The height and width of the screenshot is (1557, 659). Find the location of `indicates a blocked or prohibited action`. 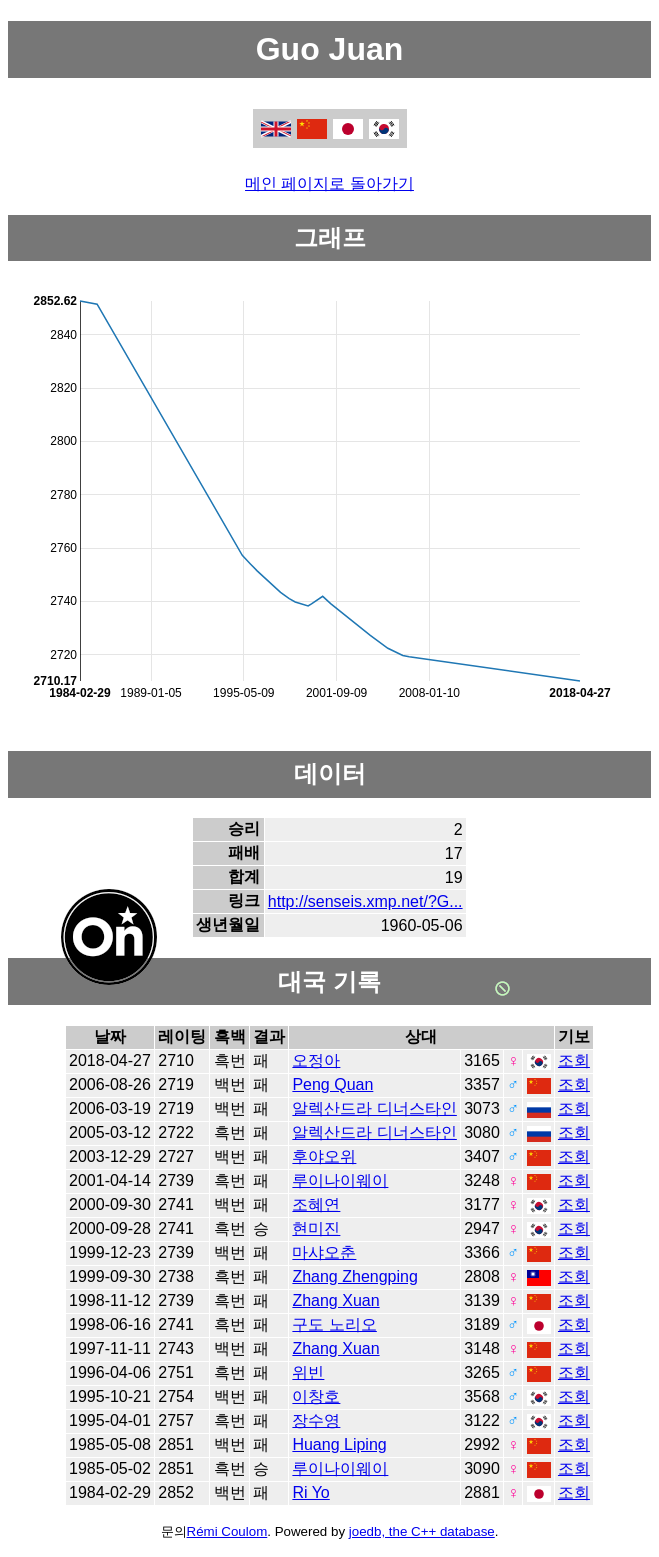

indicates a blocked or prohibited action is located at coordinates (502, 988).